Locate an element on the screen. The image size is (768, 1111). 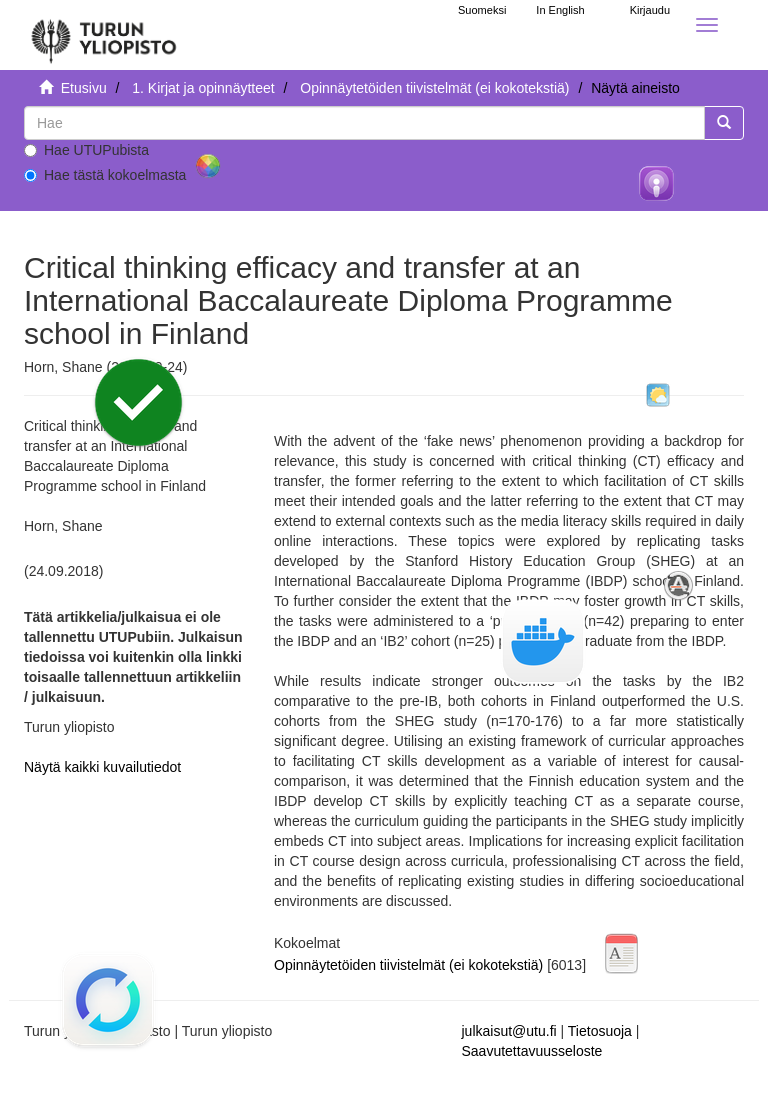
open the podcasts app is located at coordinates (656, 183).